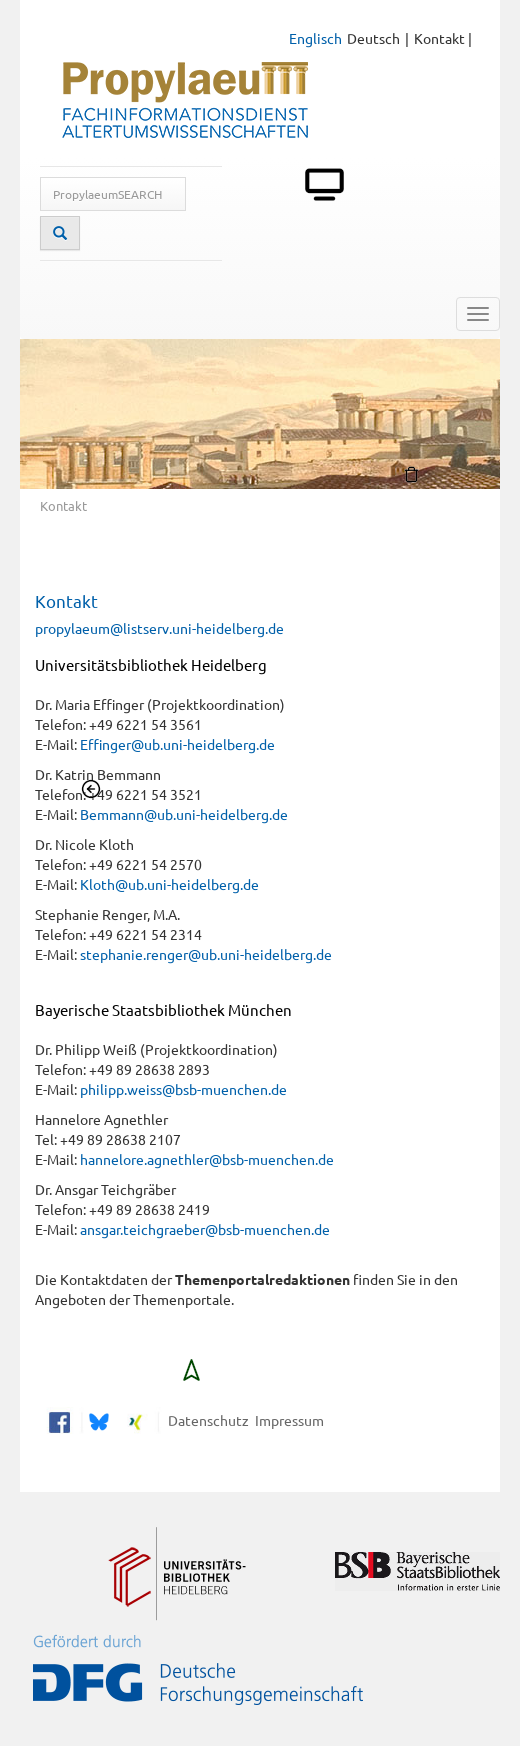  Describe the element at coordinates (324, 183) in the screenshot. I see `access TV or video streaming` at that location.